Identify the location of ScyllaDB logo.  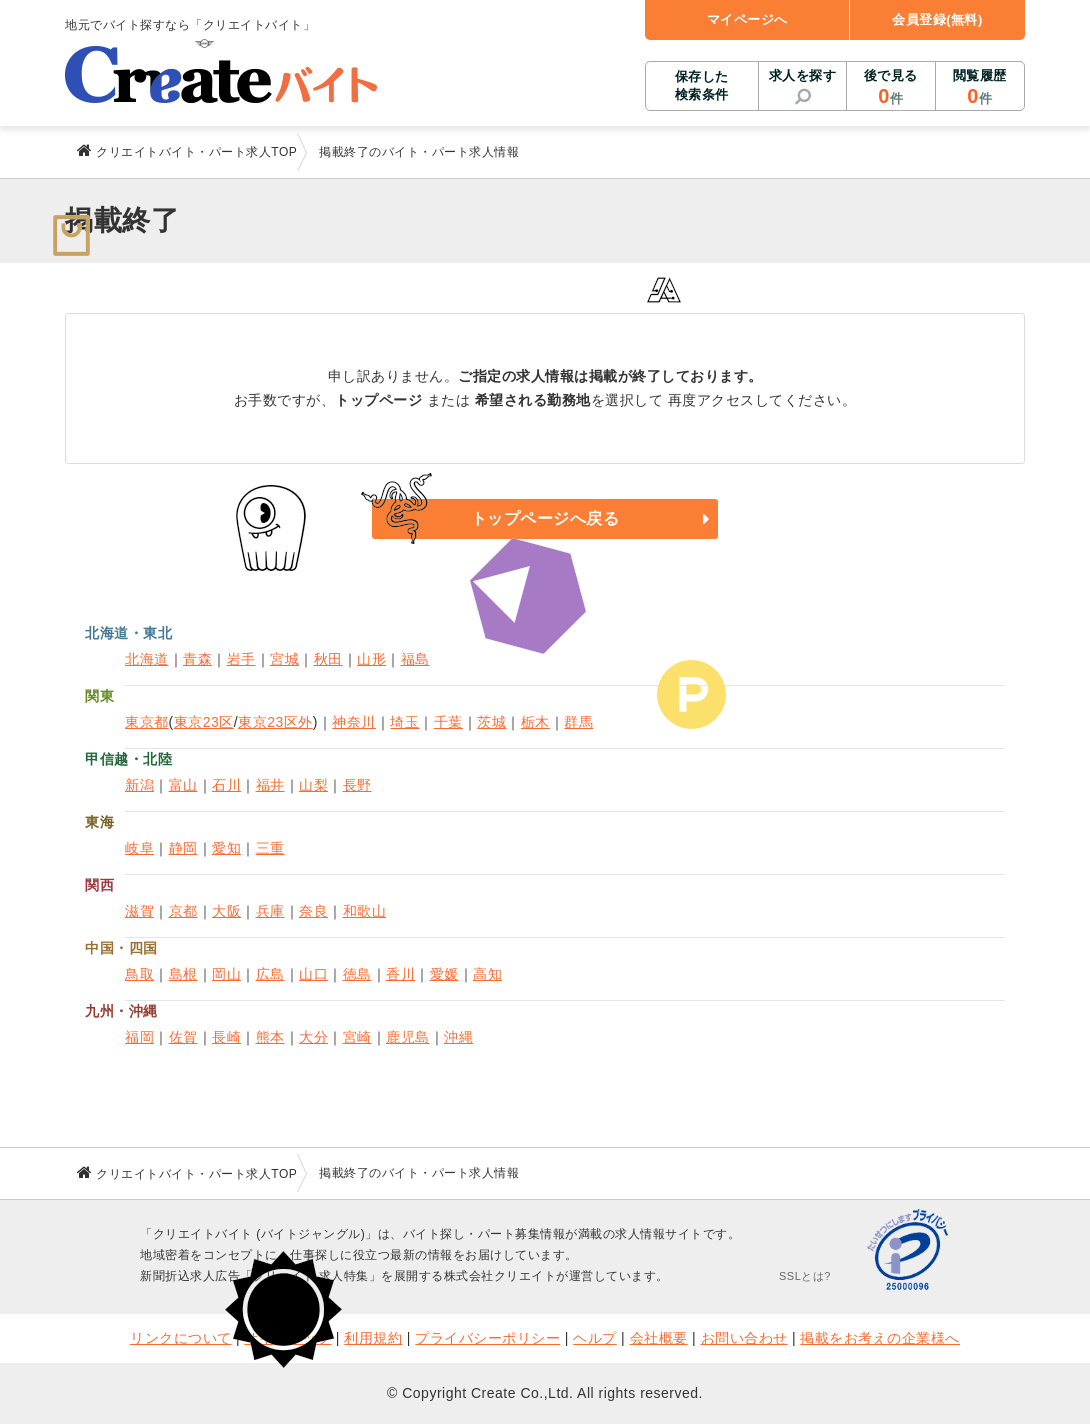
(271, 528).